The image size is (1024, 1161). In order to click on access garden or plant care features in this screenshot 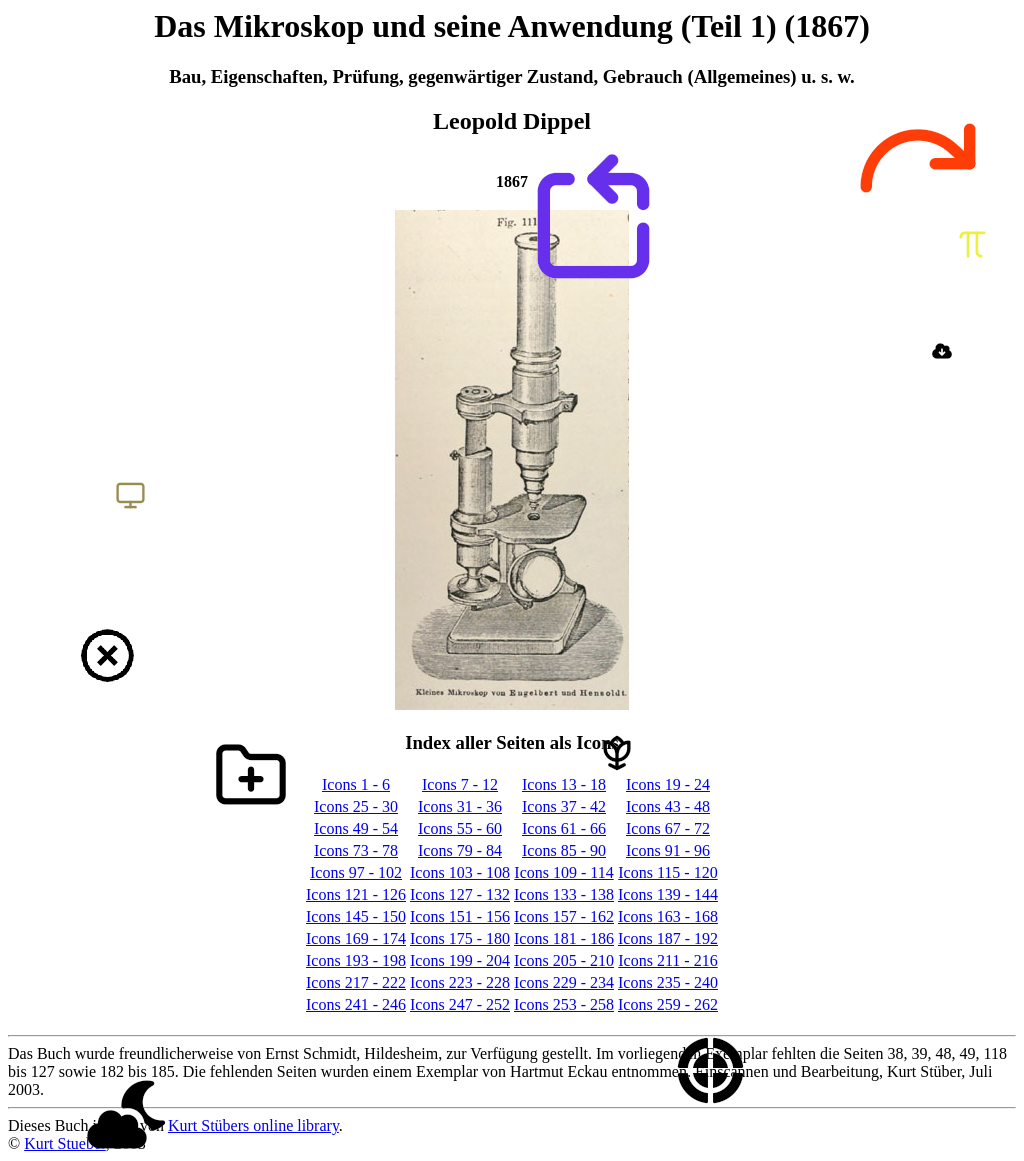, I will do `click(617, 753)`.